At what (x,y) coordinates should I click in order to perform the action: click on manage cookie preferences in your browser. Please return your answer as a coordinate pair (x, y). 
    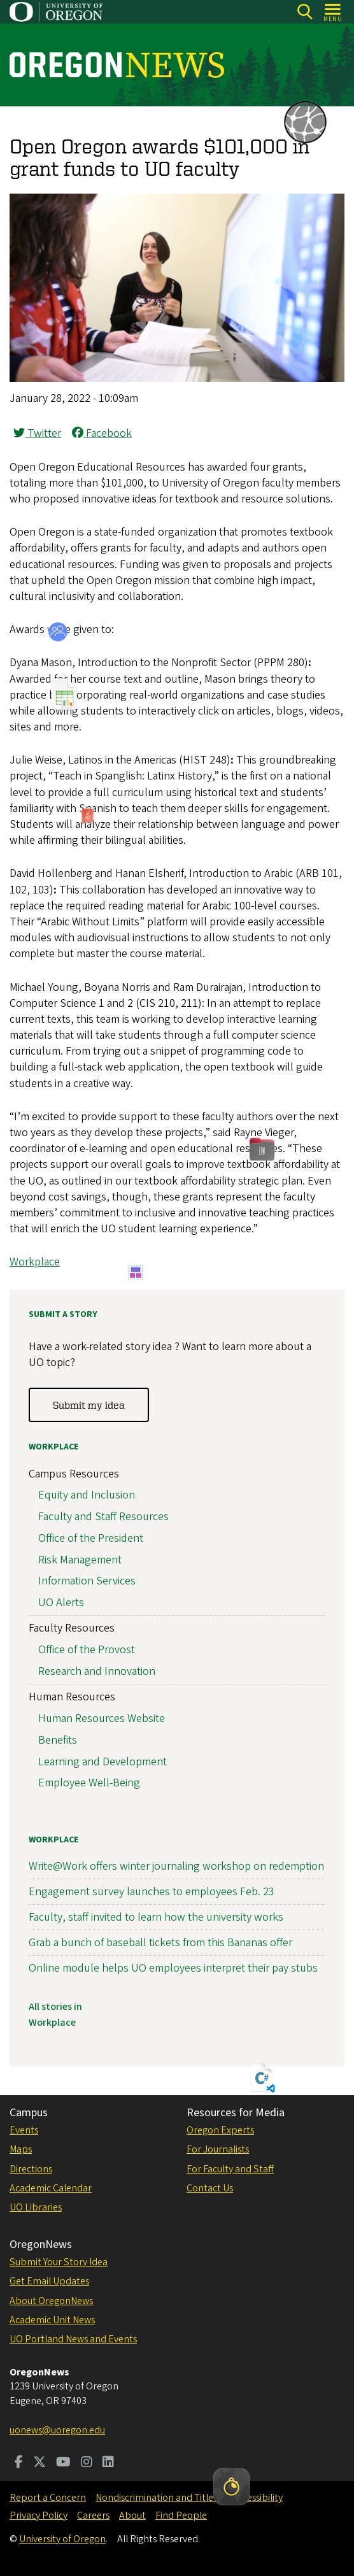
    Looking at the image, I should click on (231, 2487).